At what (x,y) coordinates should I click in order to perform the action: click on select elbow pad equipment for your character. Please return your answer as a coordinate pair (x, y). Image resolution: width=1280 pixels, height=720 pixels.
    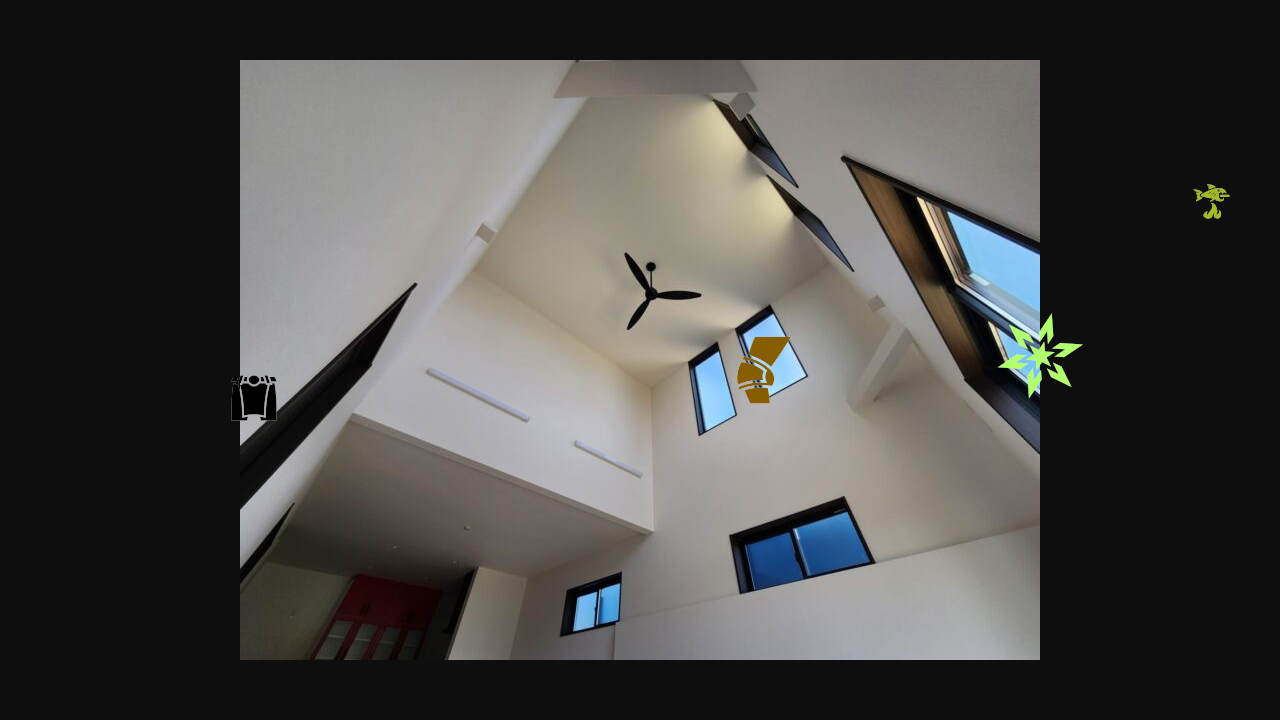
    Looking at the image, I should click on (758, 370).